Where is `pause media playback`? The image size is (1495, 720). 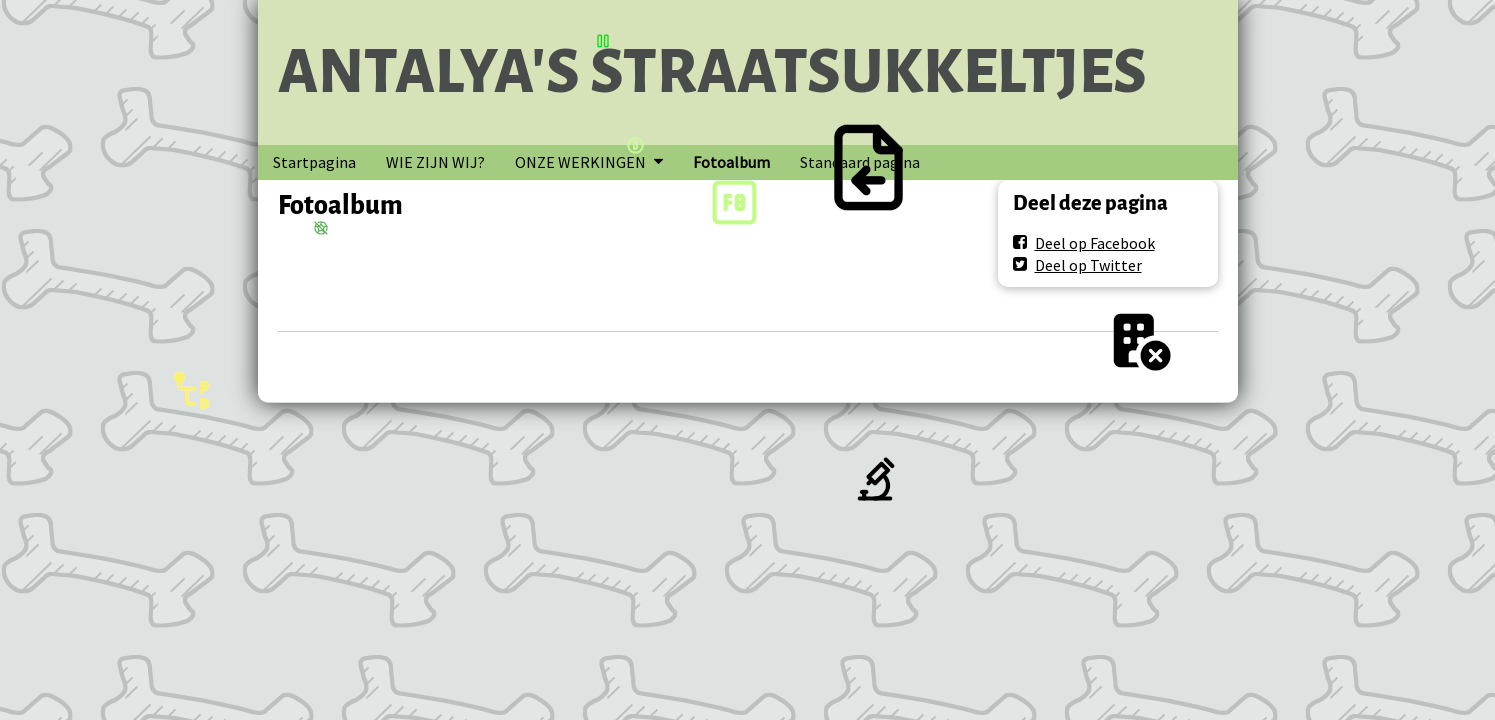
pause media playback is located at coordinates (603, 41).